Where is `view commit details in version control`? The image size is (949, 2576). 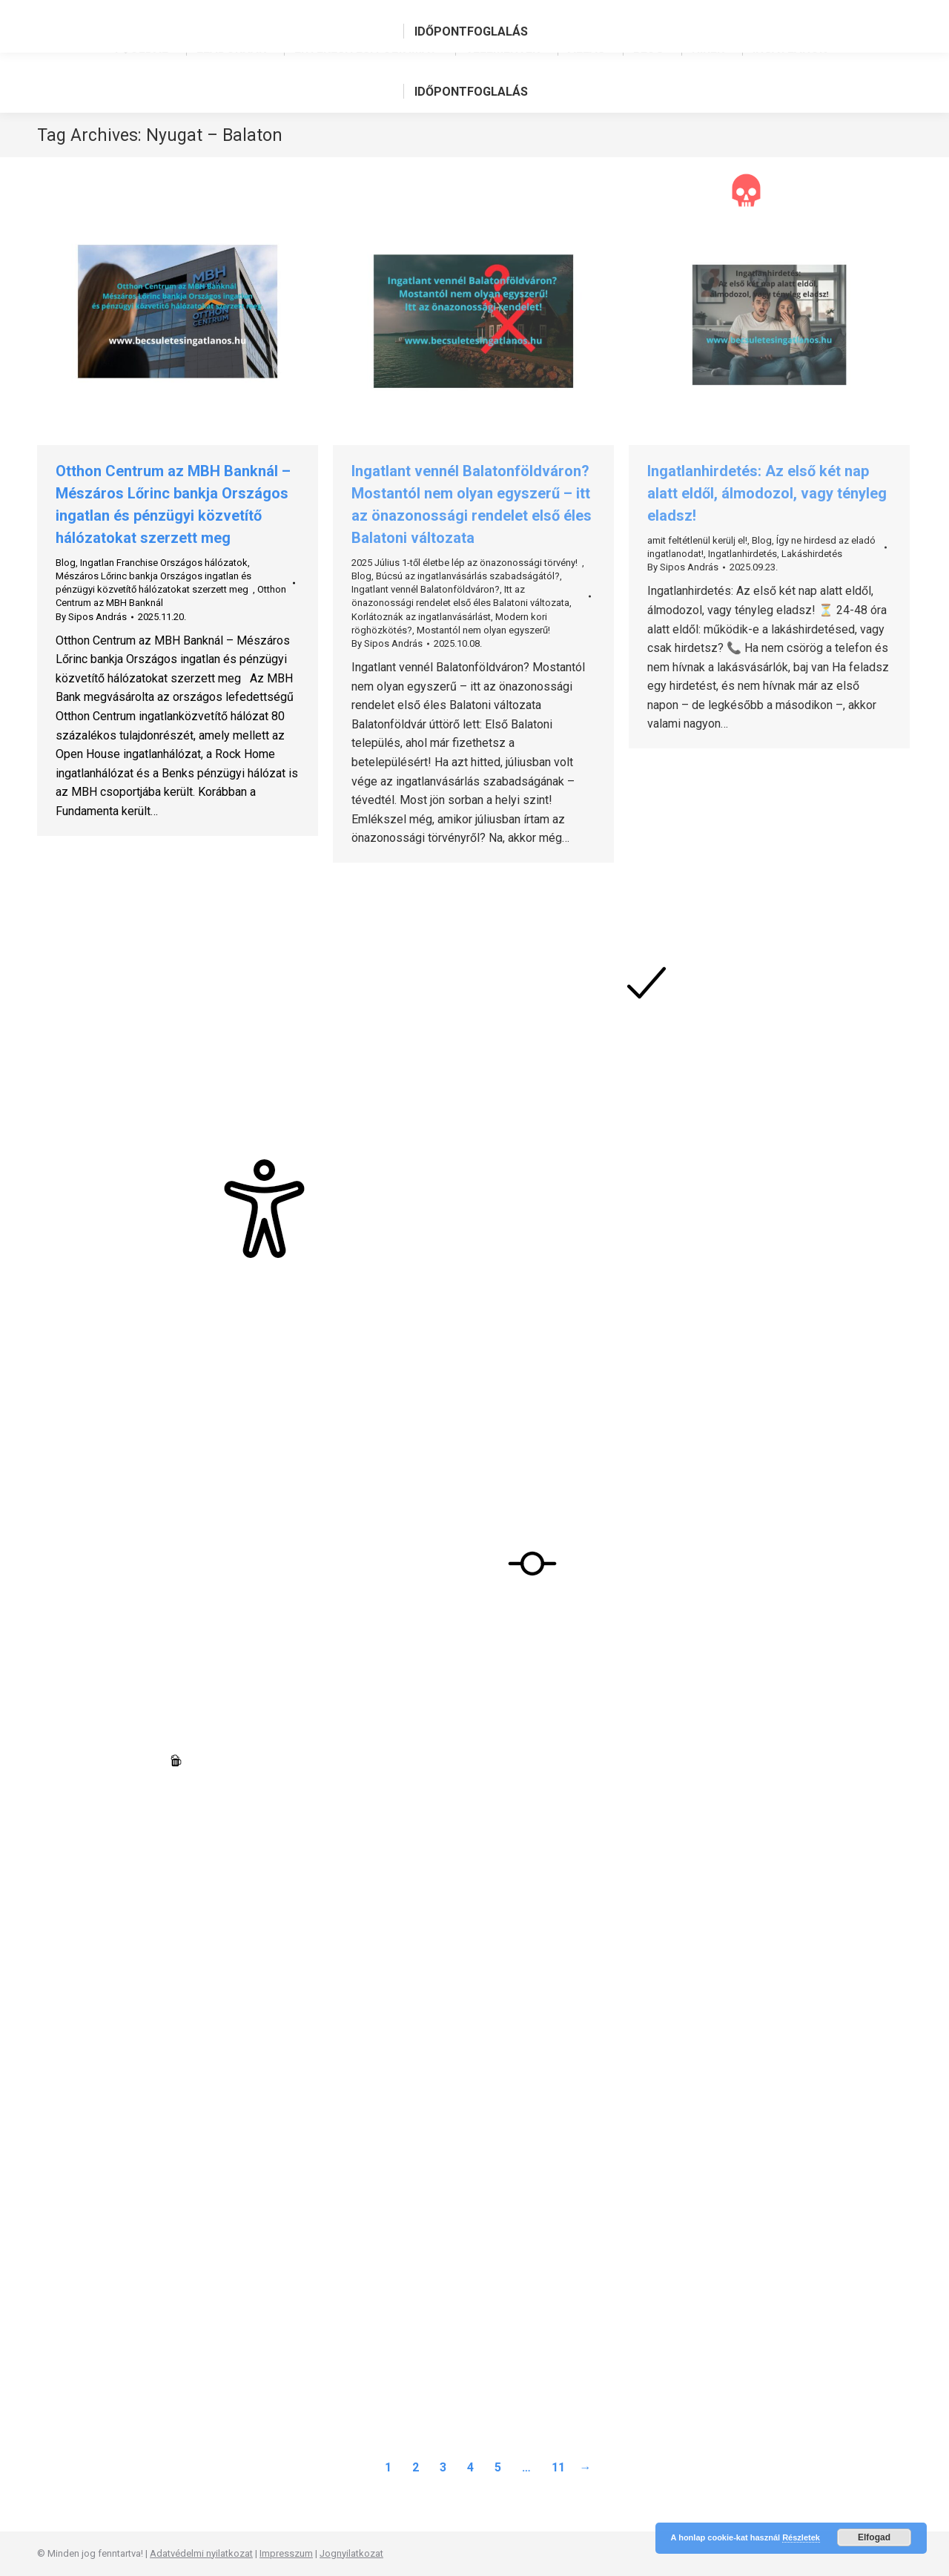
view commit details in version control is located at coordinates (532, 1564).